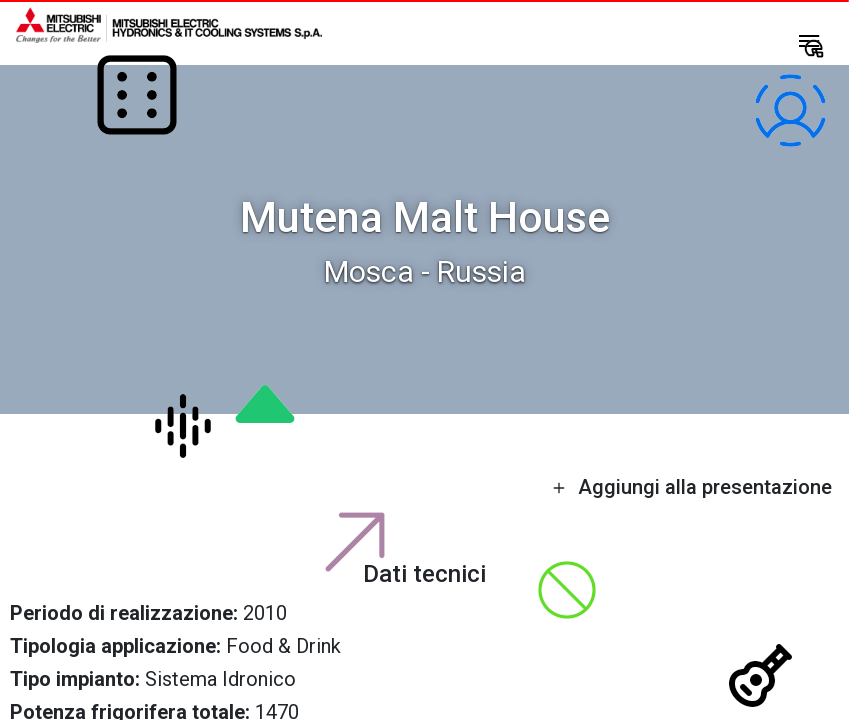 The height and width of the screenshot is (720, 849). What do you see at coordinates (814, 49) in the screenshot?
I see `access football or sports content` at bounding box center [814, 49].